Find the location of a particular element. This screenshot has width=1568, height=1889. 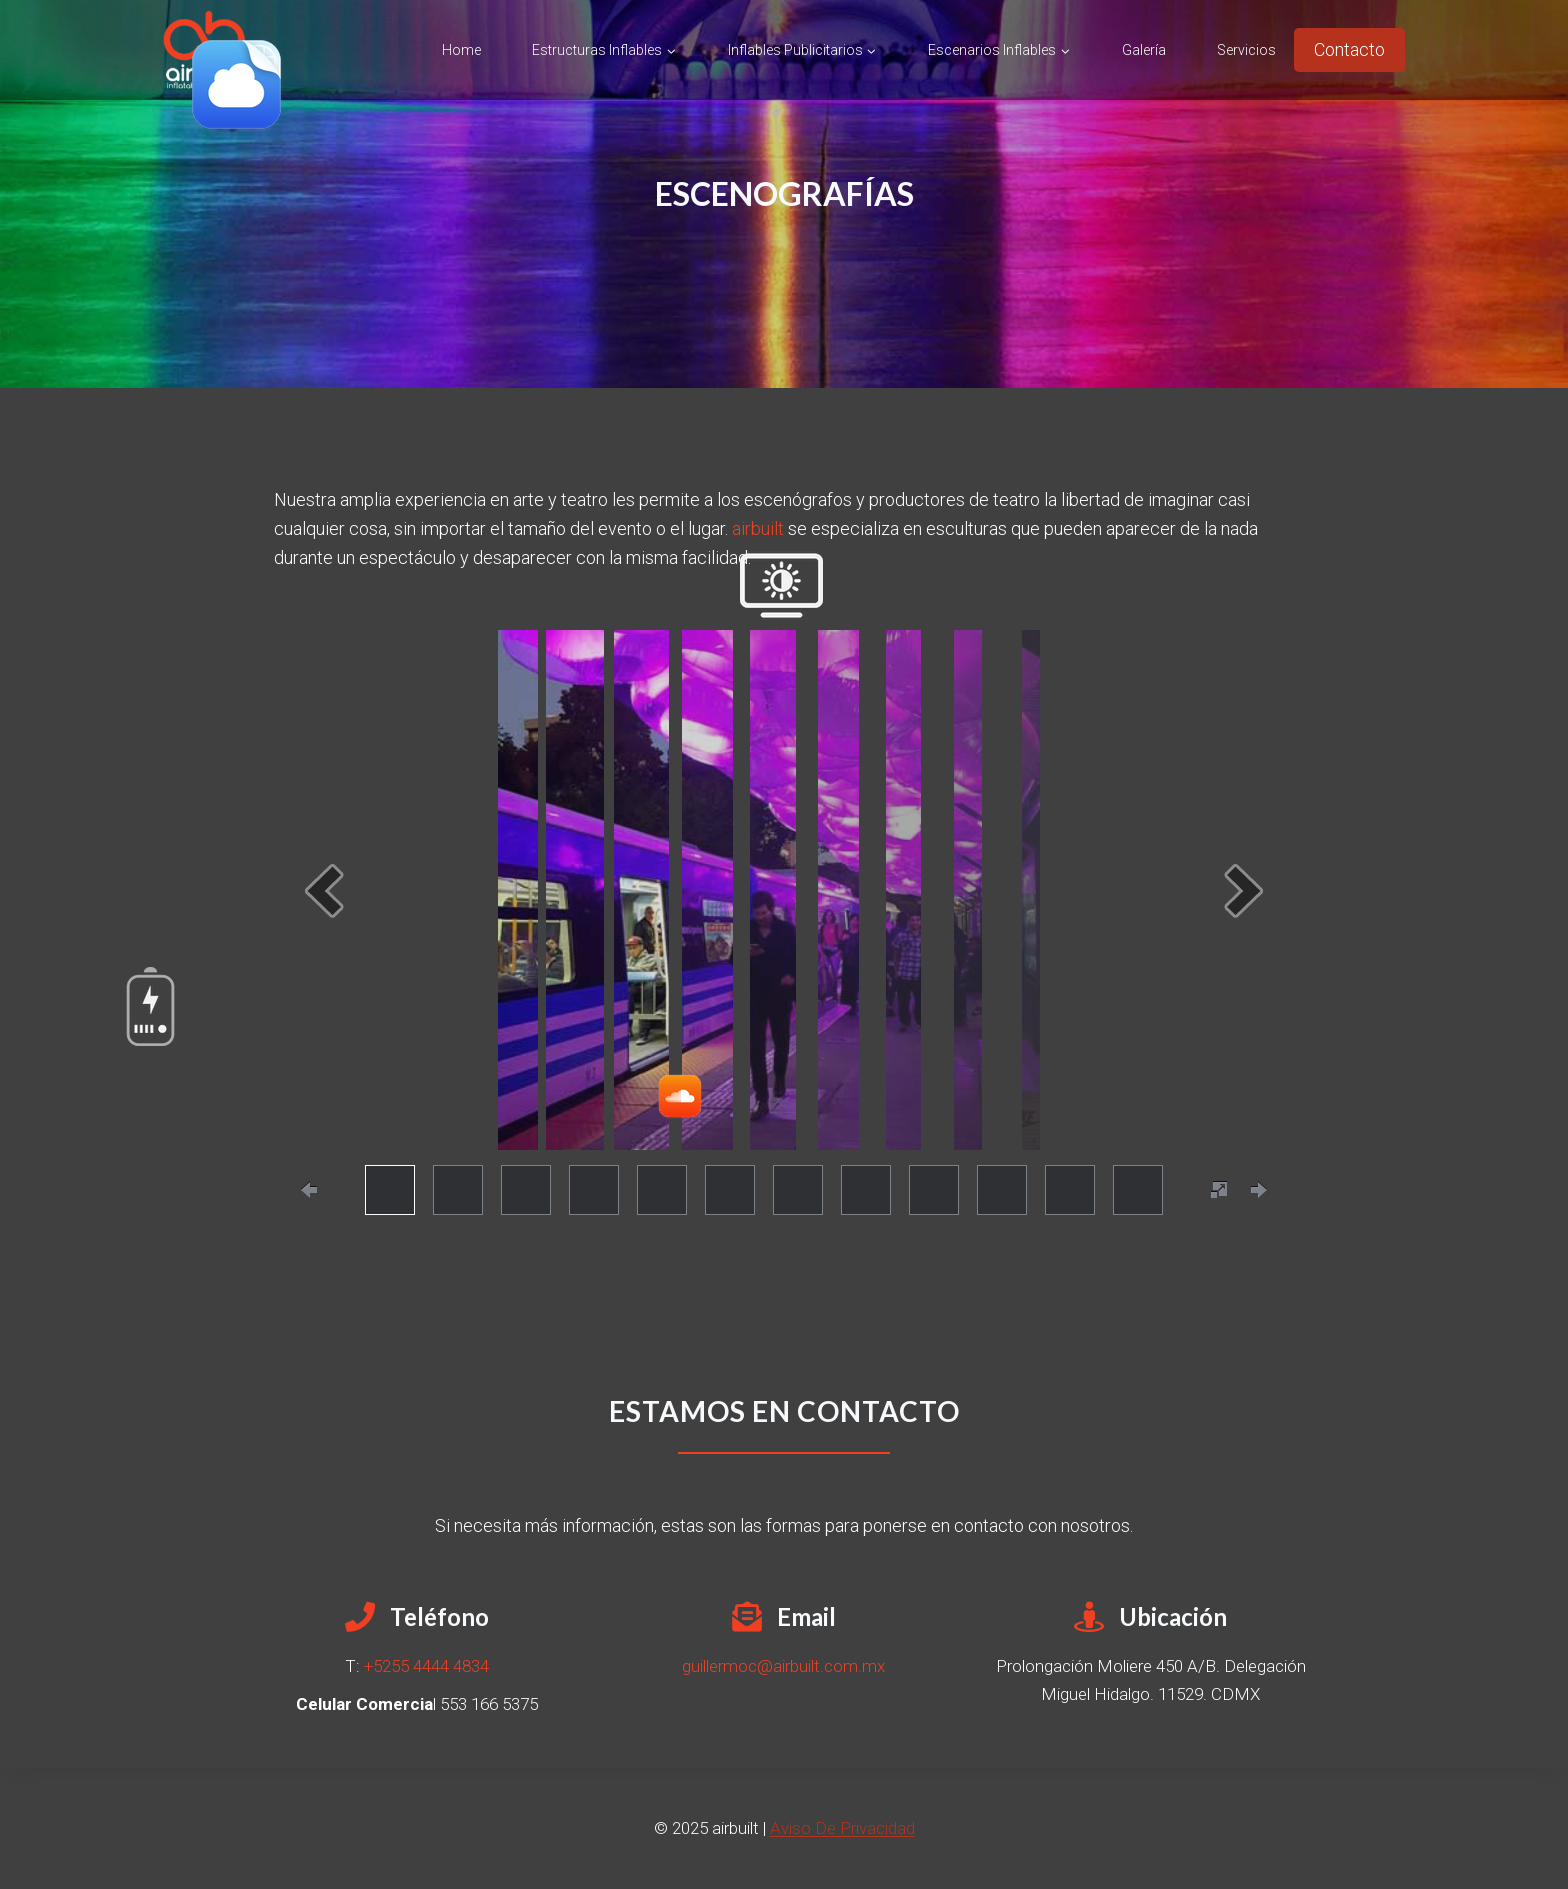

open SoundCloud app is located at coordinates (680, 1096).